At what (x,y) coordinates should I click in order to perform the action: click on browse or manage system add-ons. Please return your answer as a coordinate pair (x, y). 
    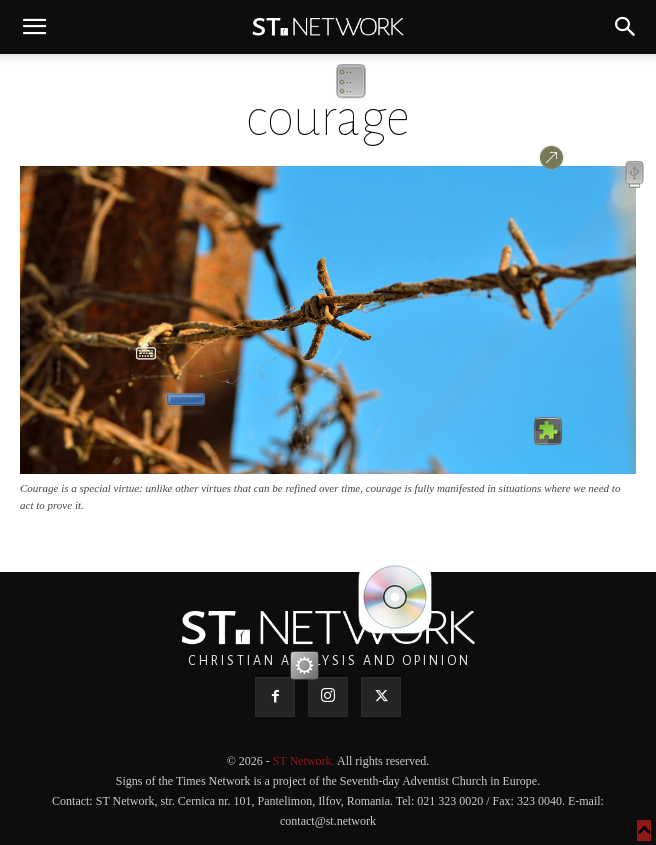
    Looking at the image, I should click on (548, 431).